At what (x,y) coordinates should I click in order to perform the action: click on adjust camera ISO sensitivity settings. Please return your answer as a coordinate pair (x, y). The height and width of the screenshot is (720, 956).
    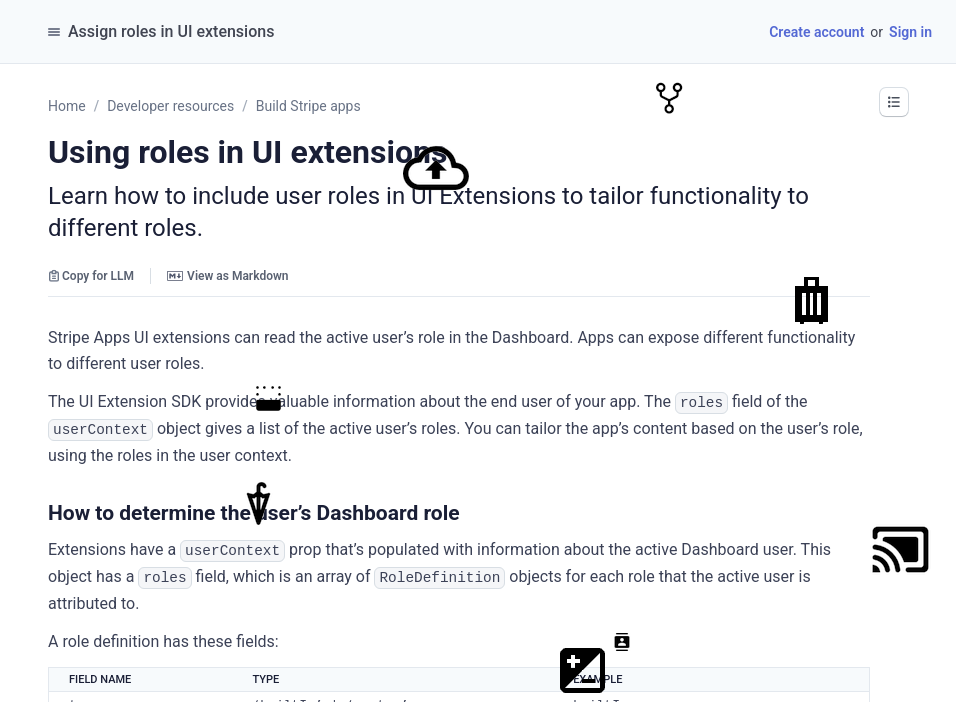
    Looking at the image, I should click on (582, 670).